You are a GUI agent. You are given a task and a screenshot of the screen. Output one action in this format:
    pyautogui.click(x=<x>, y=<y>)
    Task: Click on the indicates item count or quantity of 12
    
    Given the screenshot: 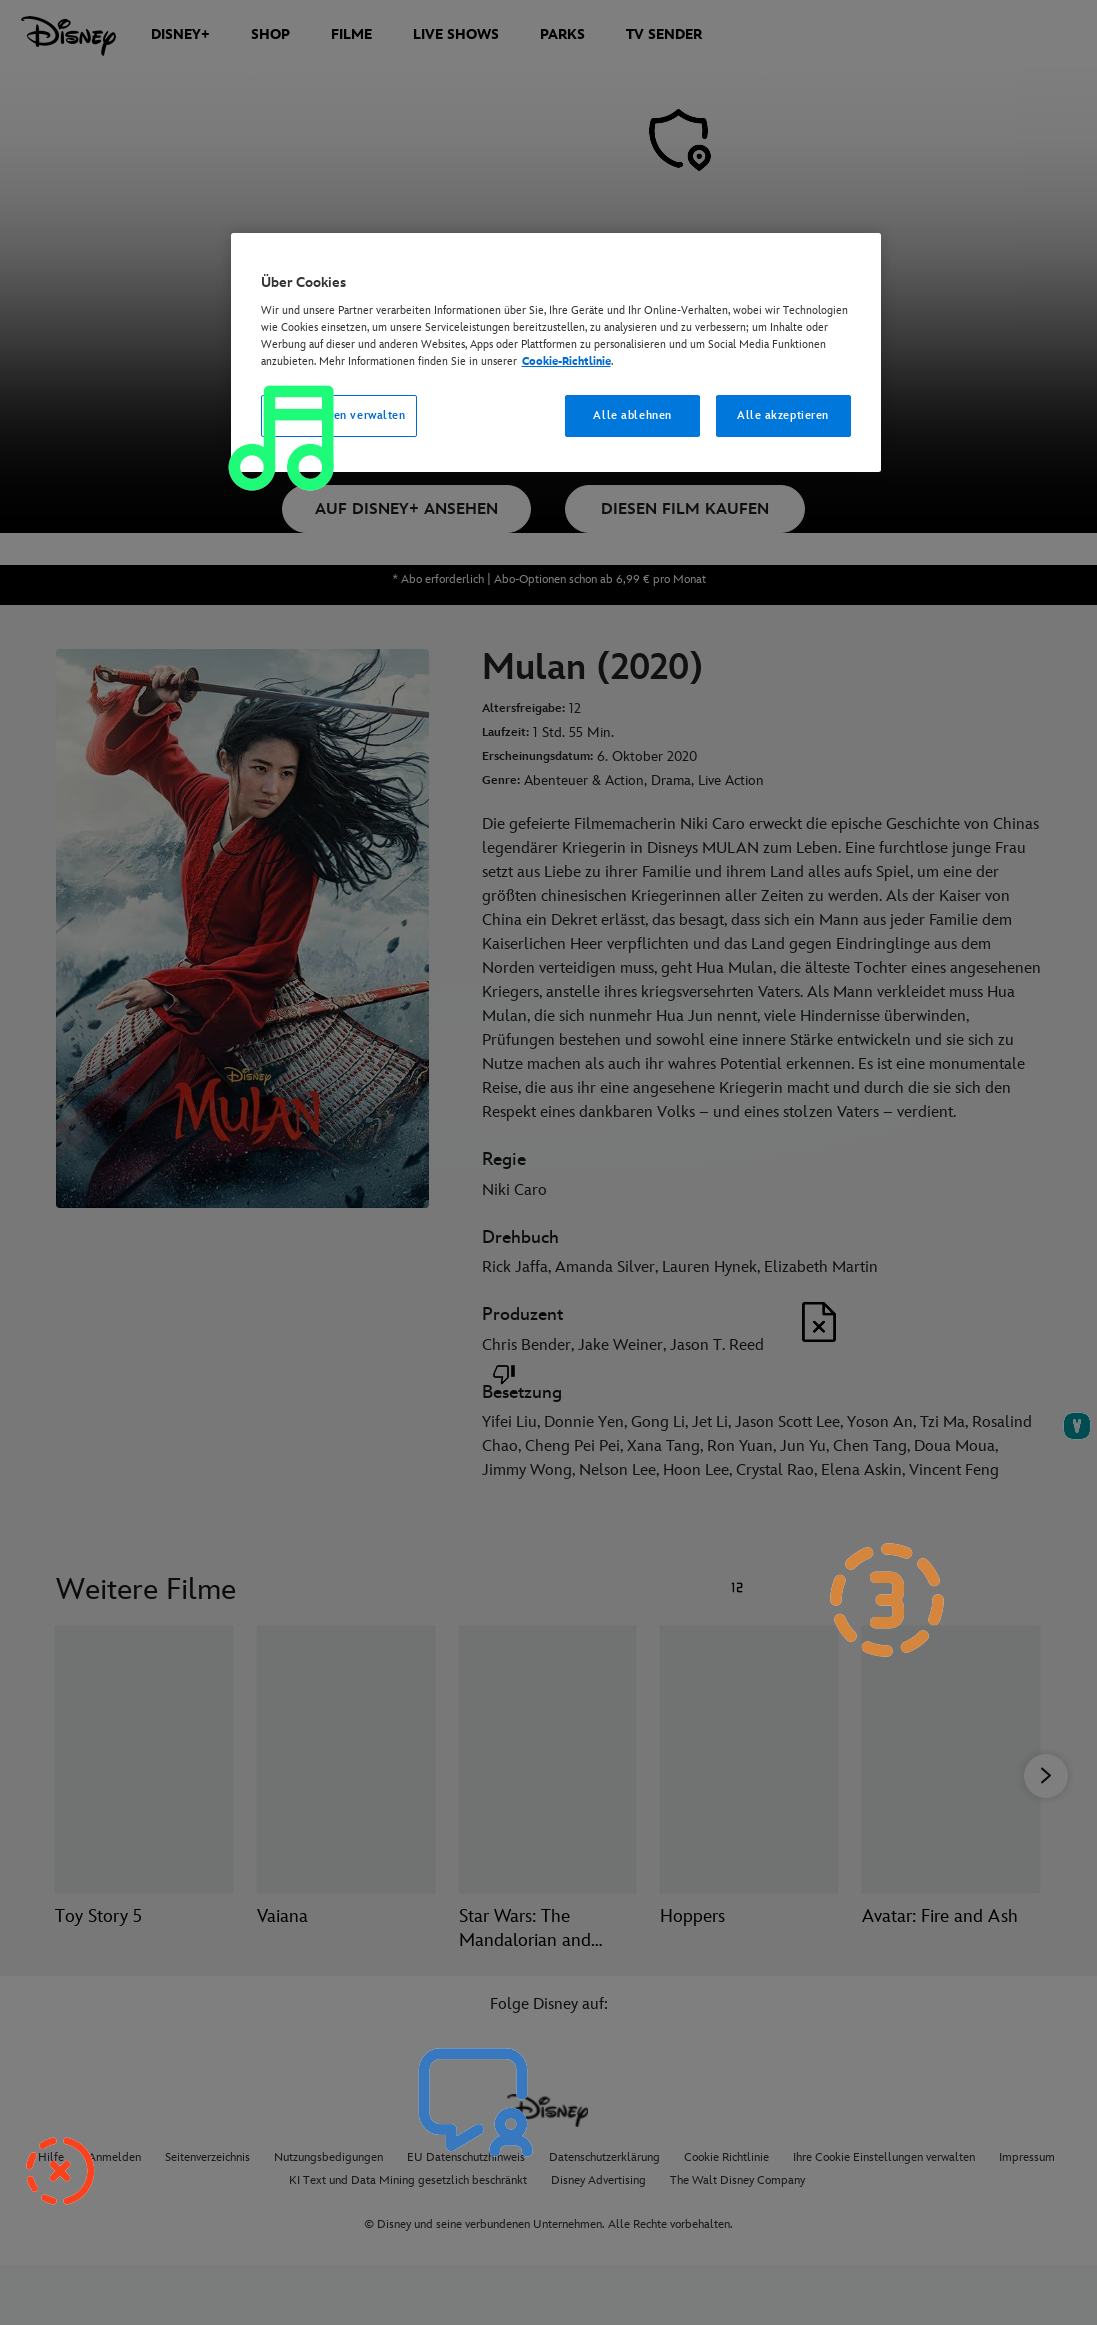 What is the action you would take?
    pyautogui.click(x=736, y=1587)
    